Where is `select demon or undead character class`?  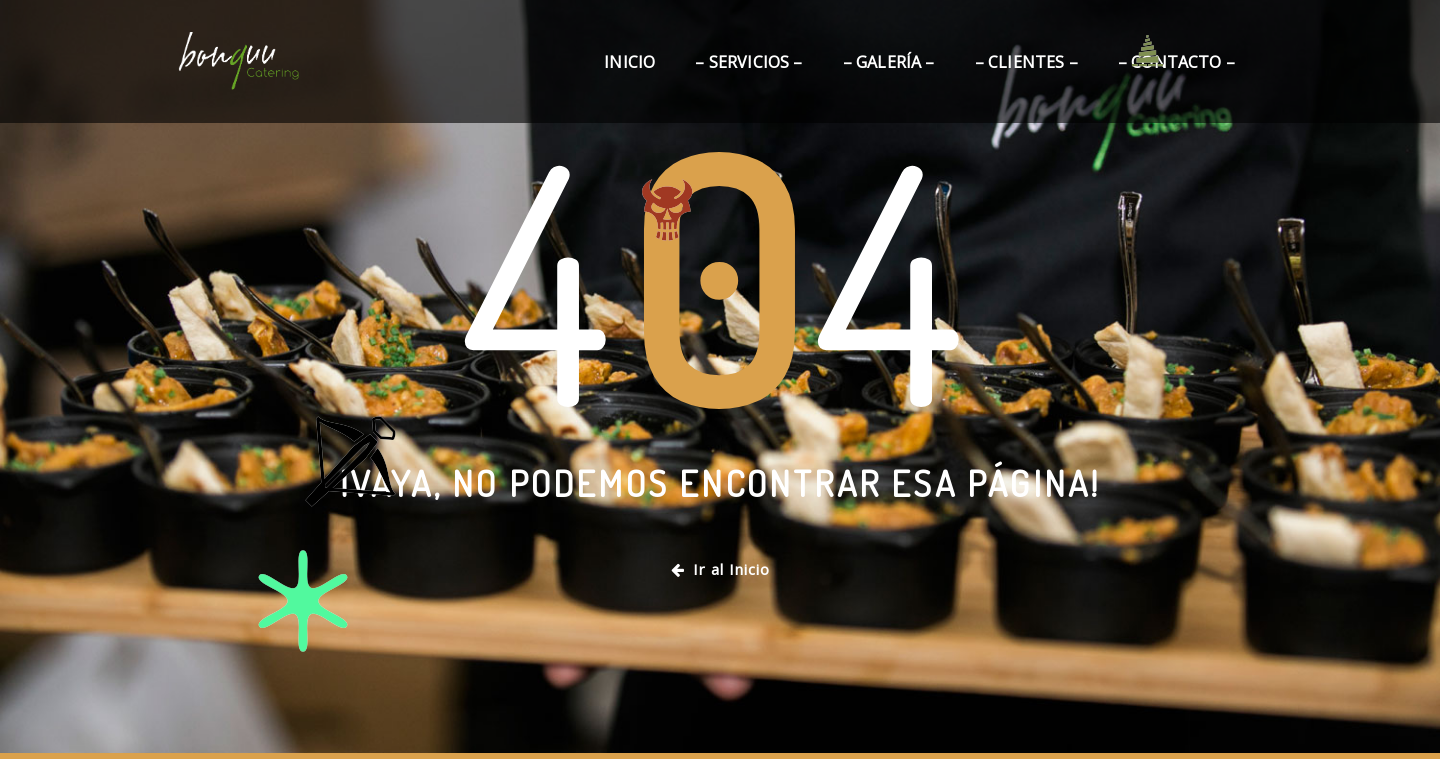
select demon or undead character class is located at coordinates (667, 210).